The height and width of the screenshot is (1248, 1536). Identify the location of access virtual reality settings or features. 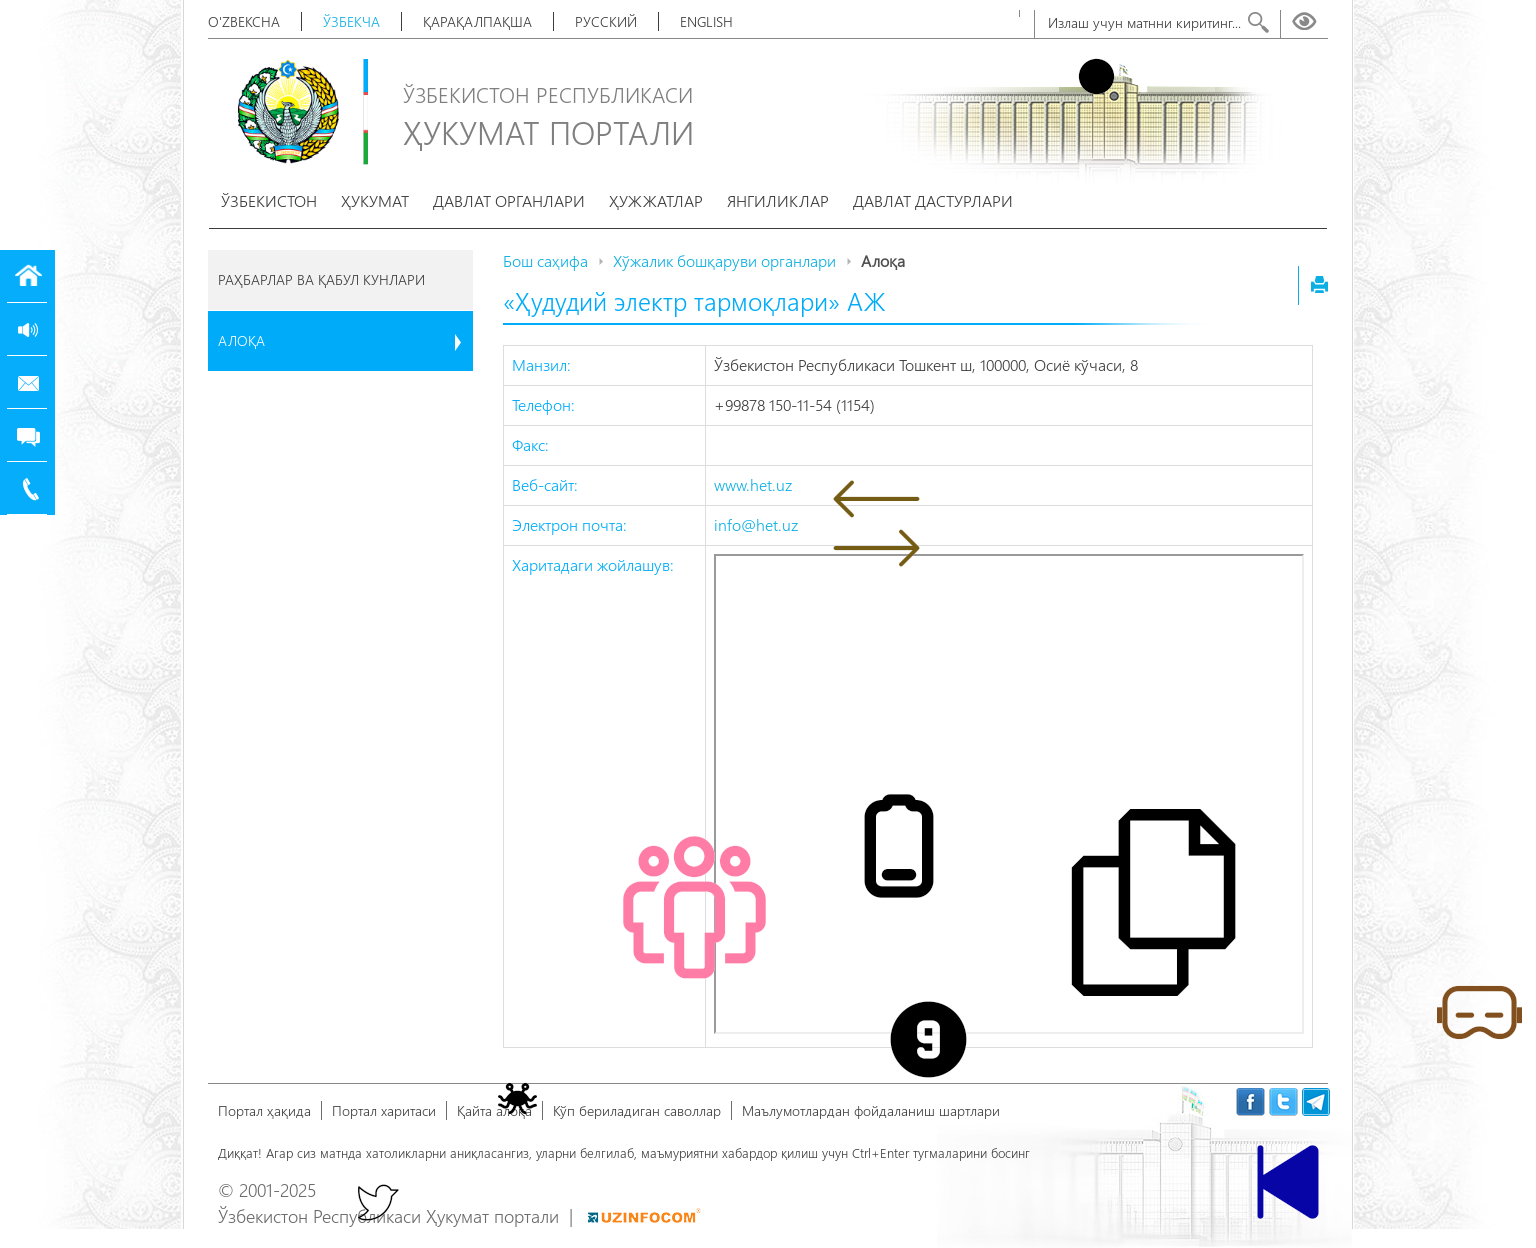
(1479, 1012).